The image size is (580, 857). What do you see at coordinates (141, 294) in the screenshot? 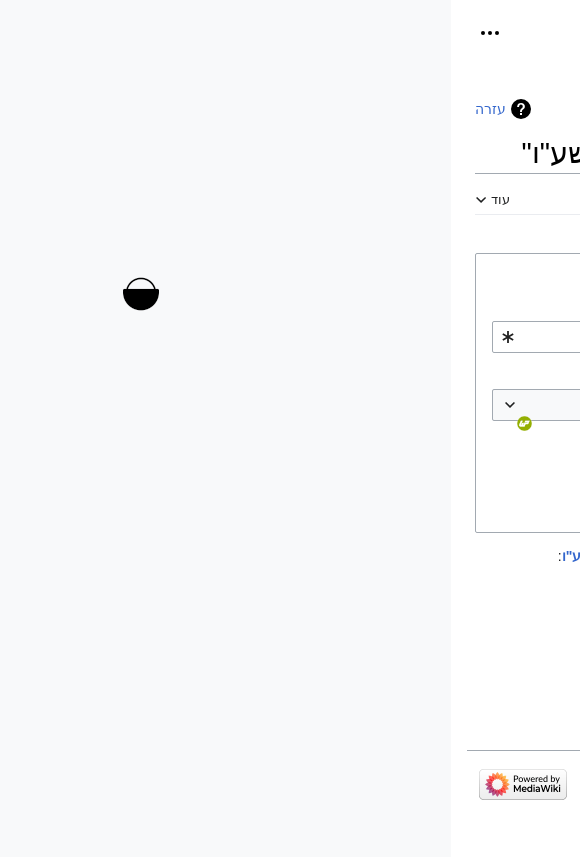
I see `umami analytics platform logo` at bounding box center [141, 294].